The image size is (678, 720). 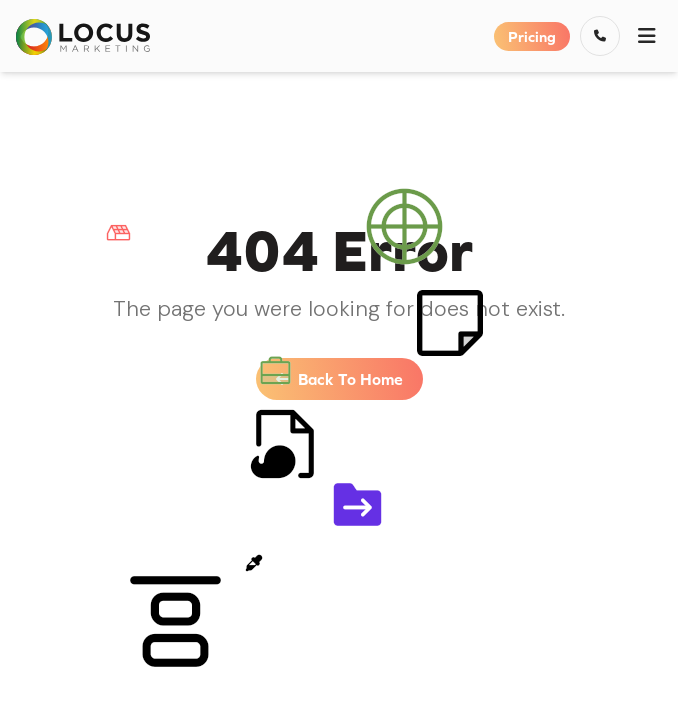 I want to click on access travel or trip planning features, so click(x=275, y=371).